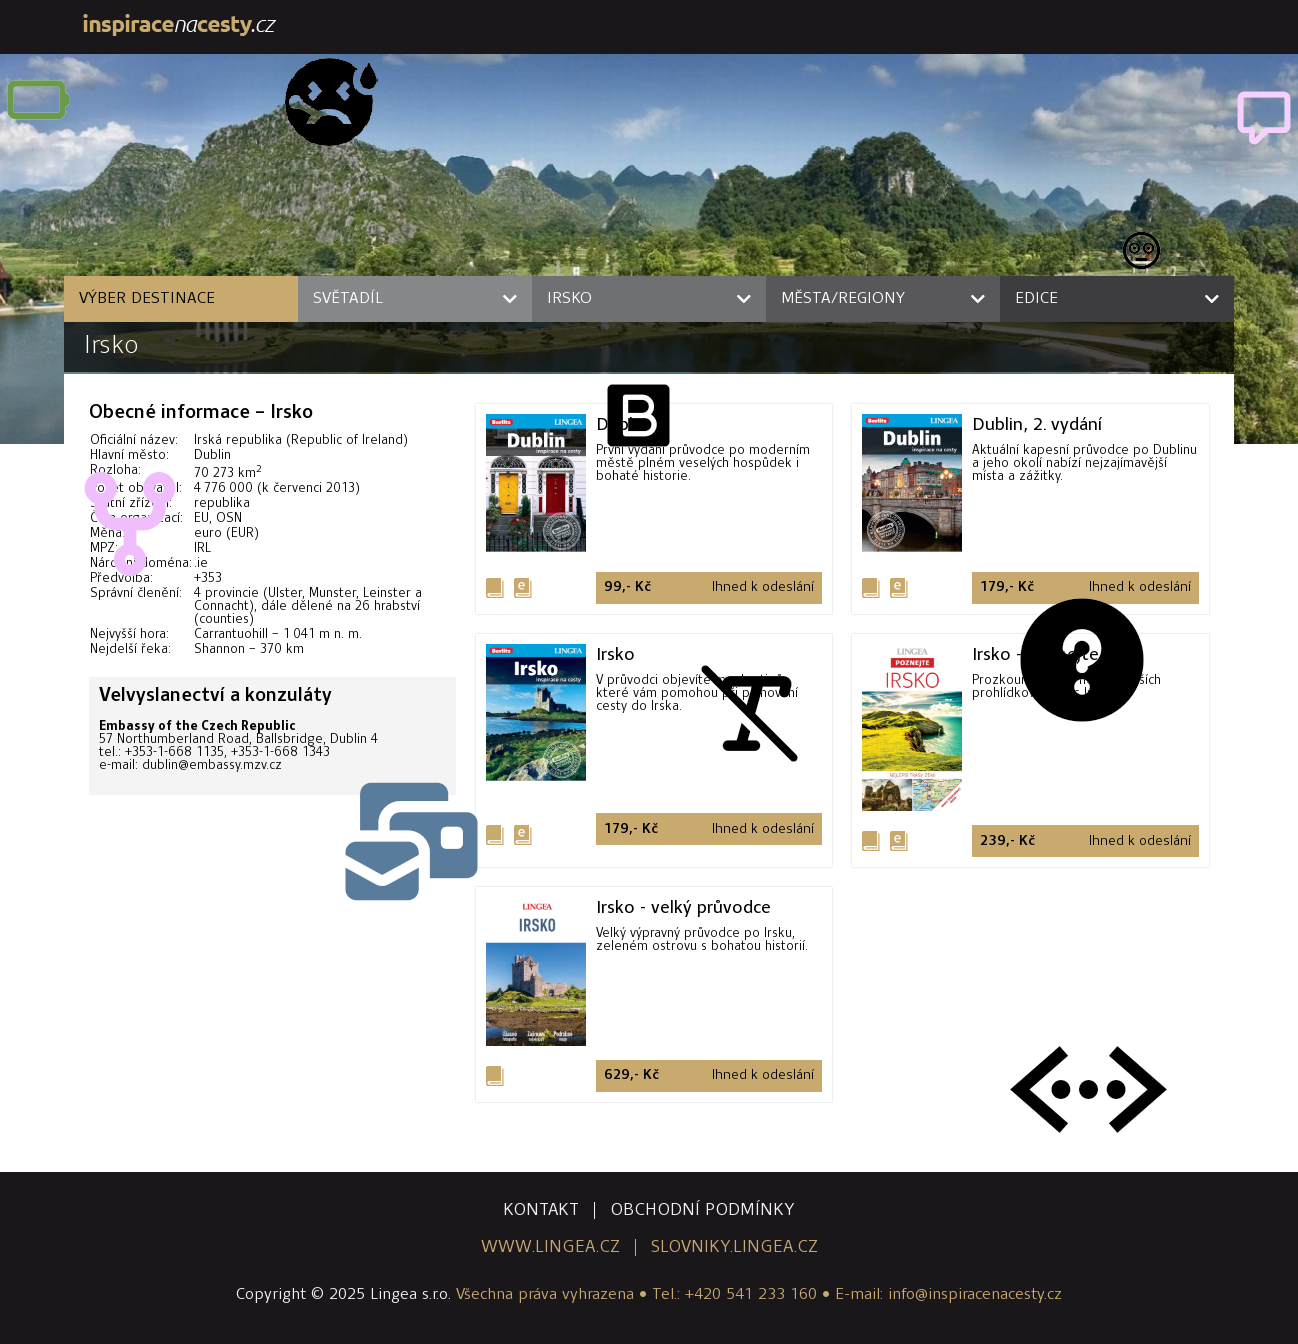 Image resolution: width=1298 pixels, height=1344 pixels. What do you see at coordinates (638, 415) in the screenshot?
I see `apply bold formatting to selected text` at bounding box center [638, 415].